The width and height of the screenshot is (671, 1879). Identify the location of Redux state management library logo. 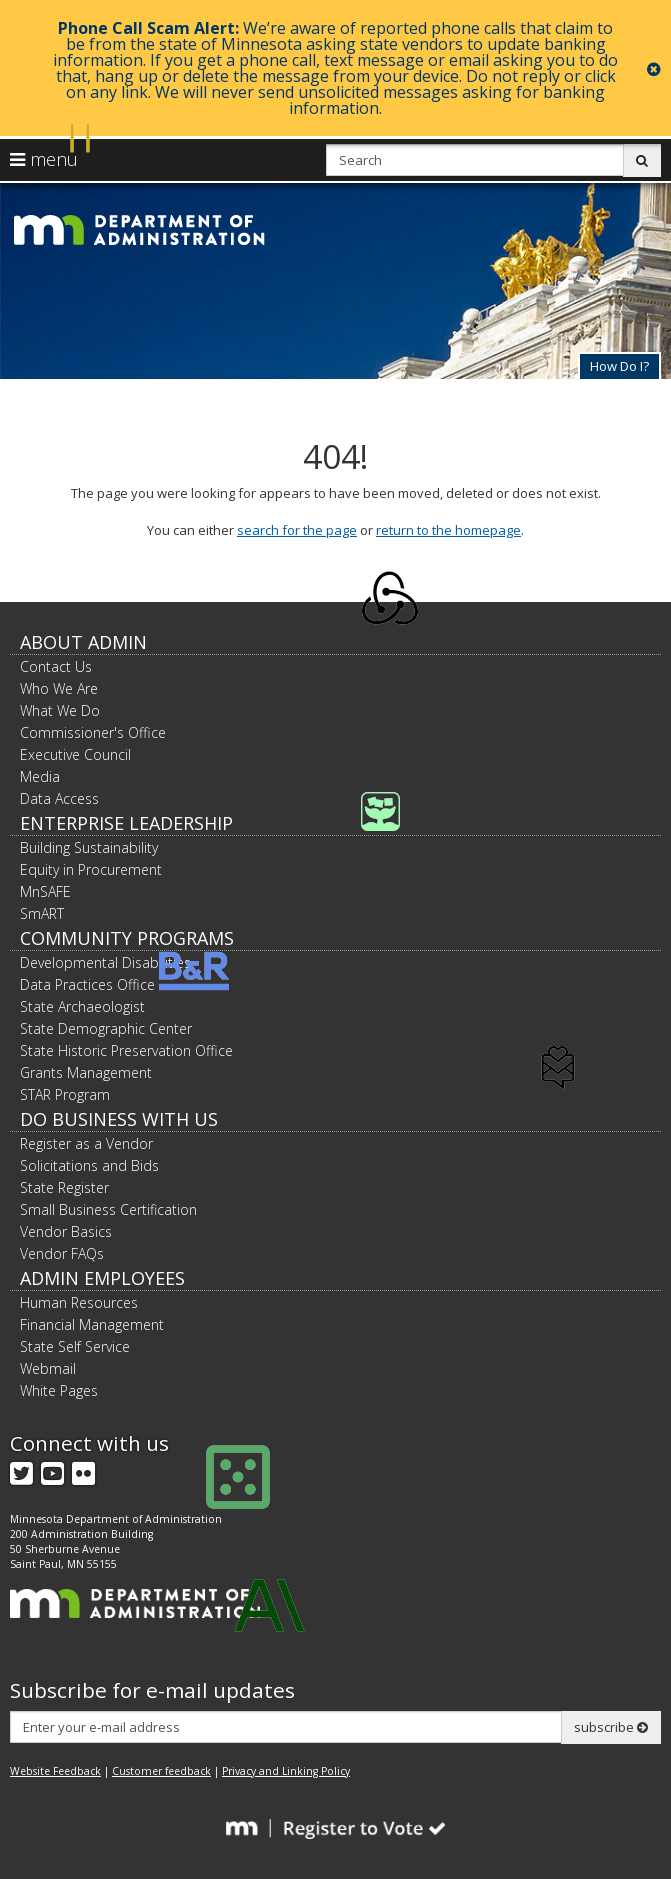
(390, 598).